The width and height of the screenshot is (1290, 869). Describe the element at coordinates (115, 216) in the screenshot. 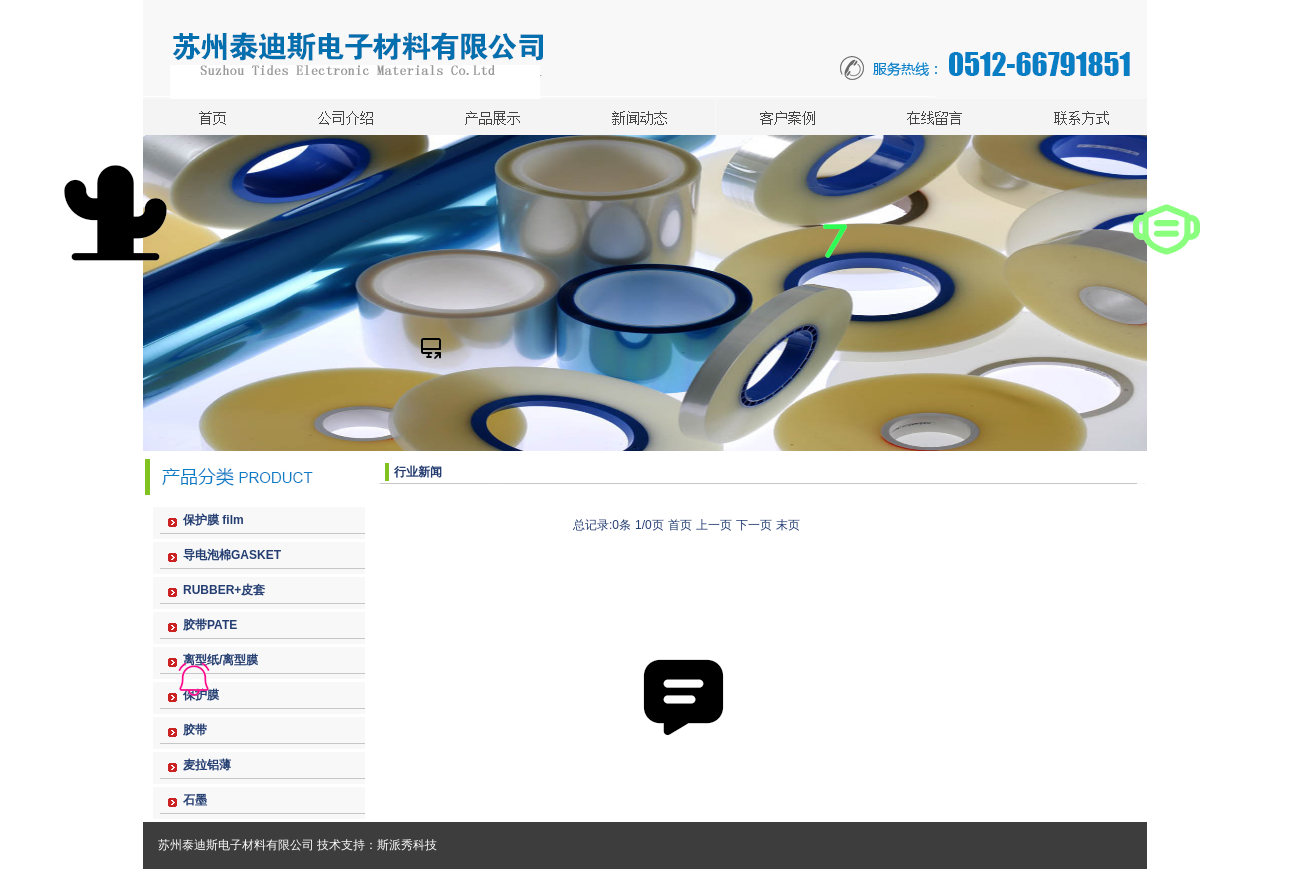

I see `indicates desert or arid climate category` at that location.